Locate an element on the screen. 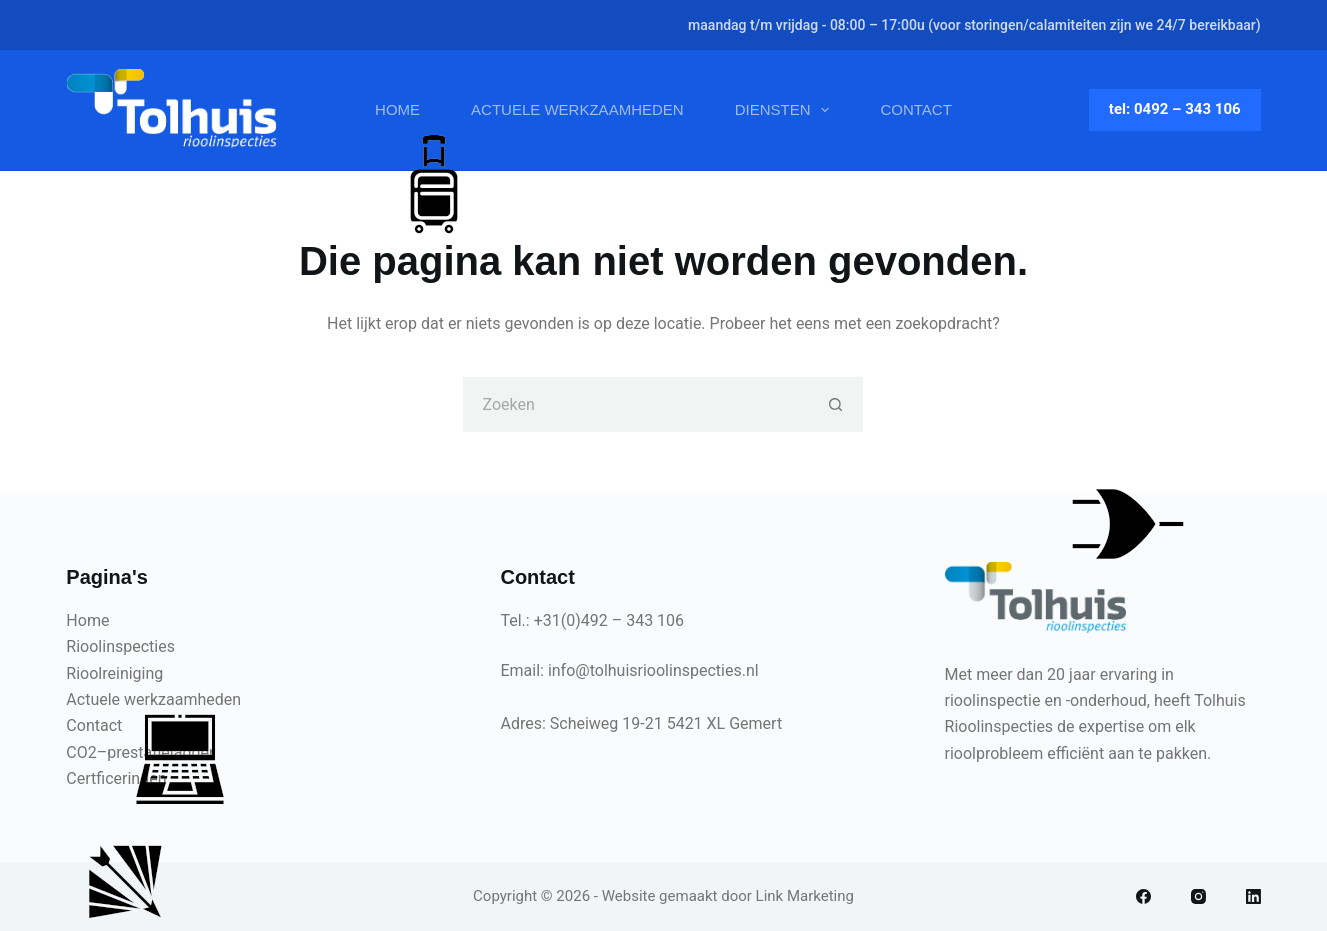 This screenshot has width=1327, height=931. access travel or trip planning features is located at coordinates (434, 184).